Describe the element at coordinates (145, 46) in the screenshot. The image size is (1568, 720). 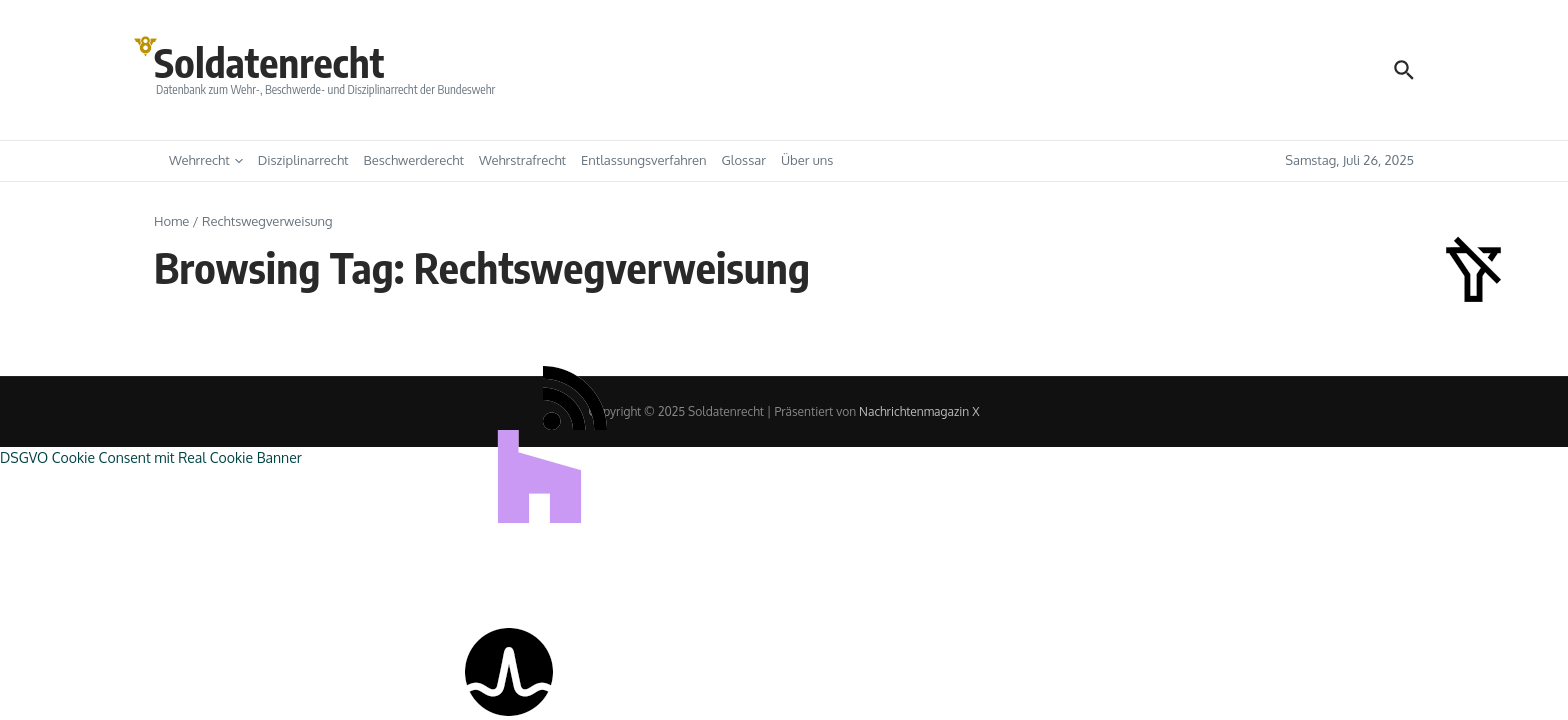
I see `V8 JavaScript engine logo` at that location.